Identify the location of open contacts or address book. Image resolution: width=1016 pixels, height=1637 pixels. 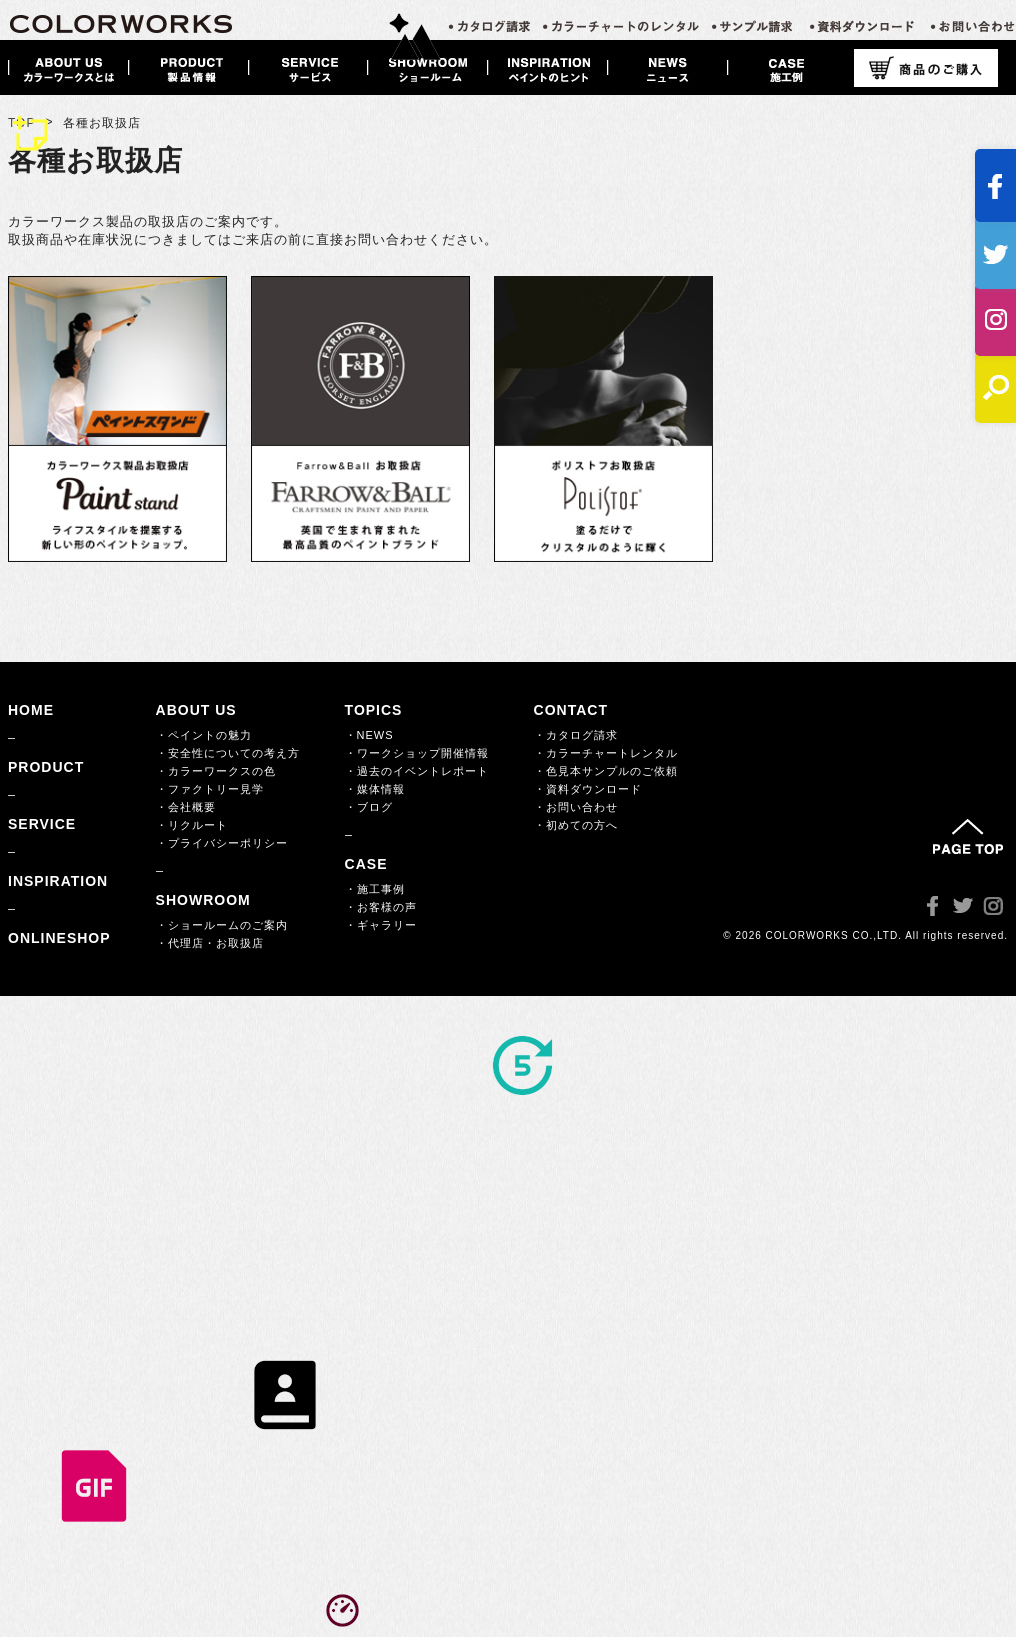
(285, 1395).